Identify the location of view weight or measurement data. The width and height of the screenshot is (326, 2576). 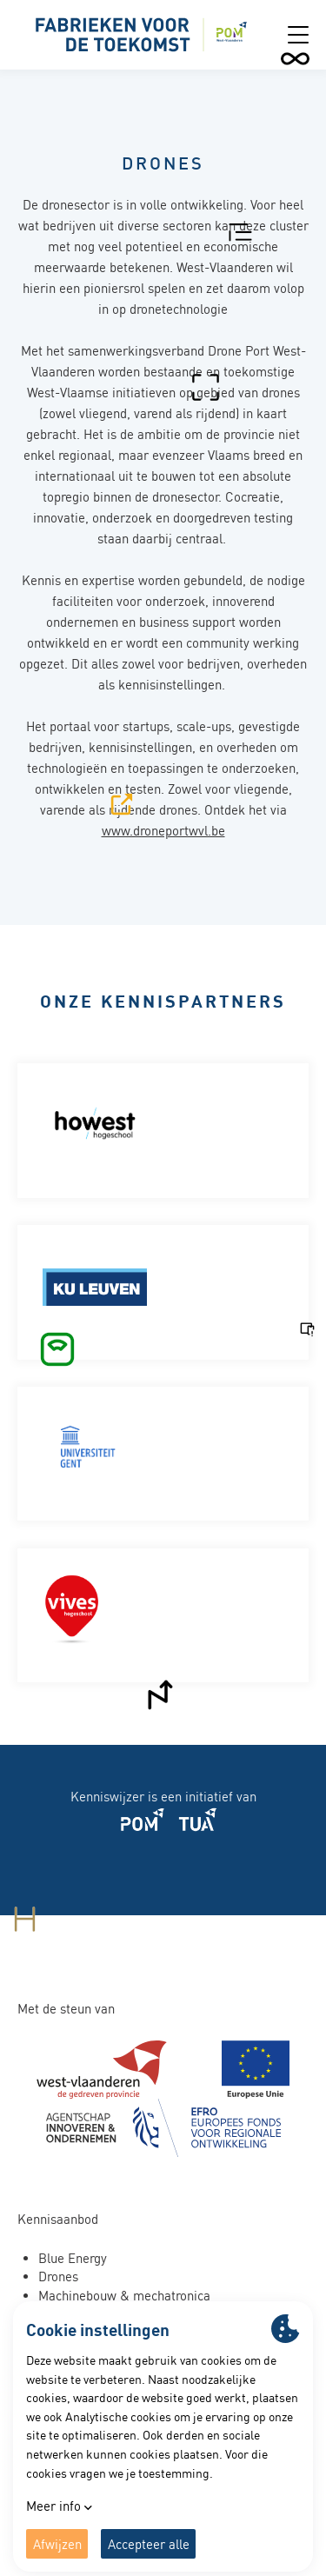
(57, 1349).